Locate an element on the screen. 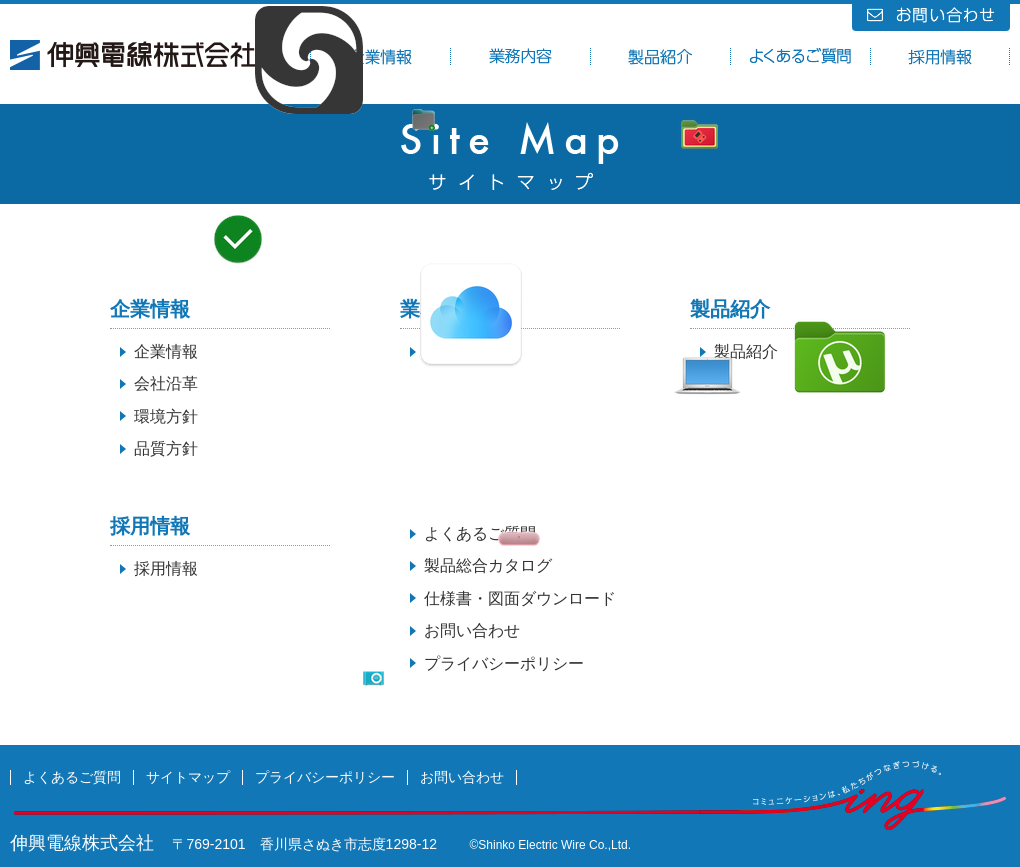 Image resolution: width=1020 pixels, height=867 pixels. indicates this macbook air in system preferences is located at coordinates (707, 370).